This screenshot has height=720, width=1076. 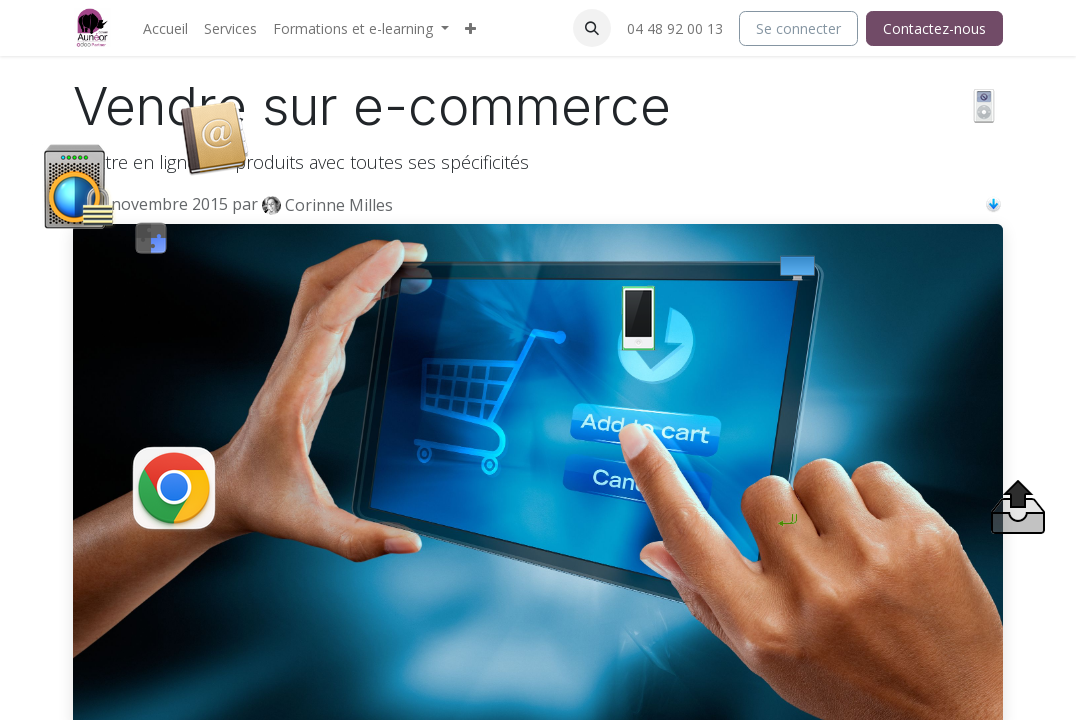 I want to click on open Google Chrome browser, so click(x=174, y=488).